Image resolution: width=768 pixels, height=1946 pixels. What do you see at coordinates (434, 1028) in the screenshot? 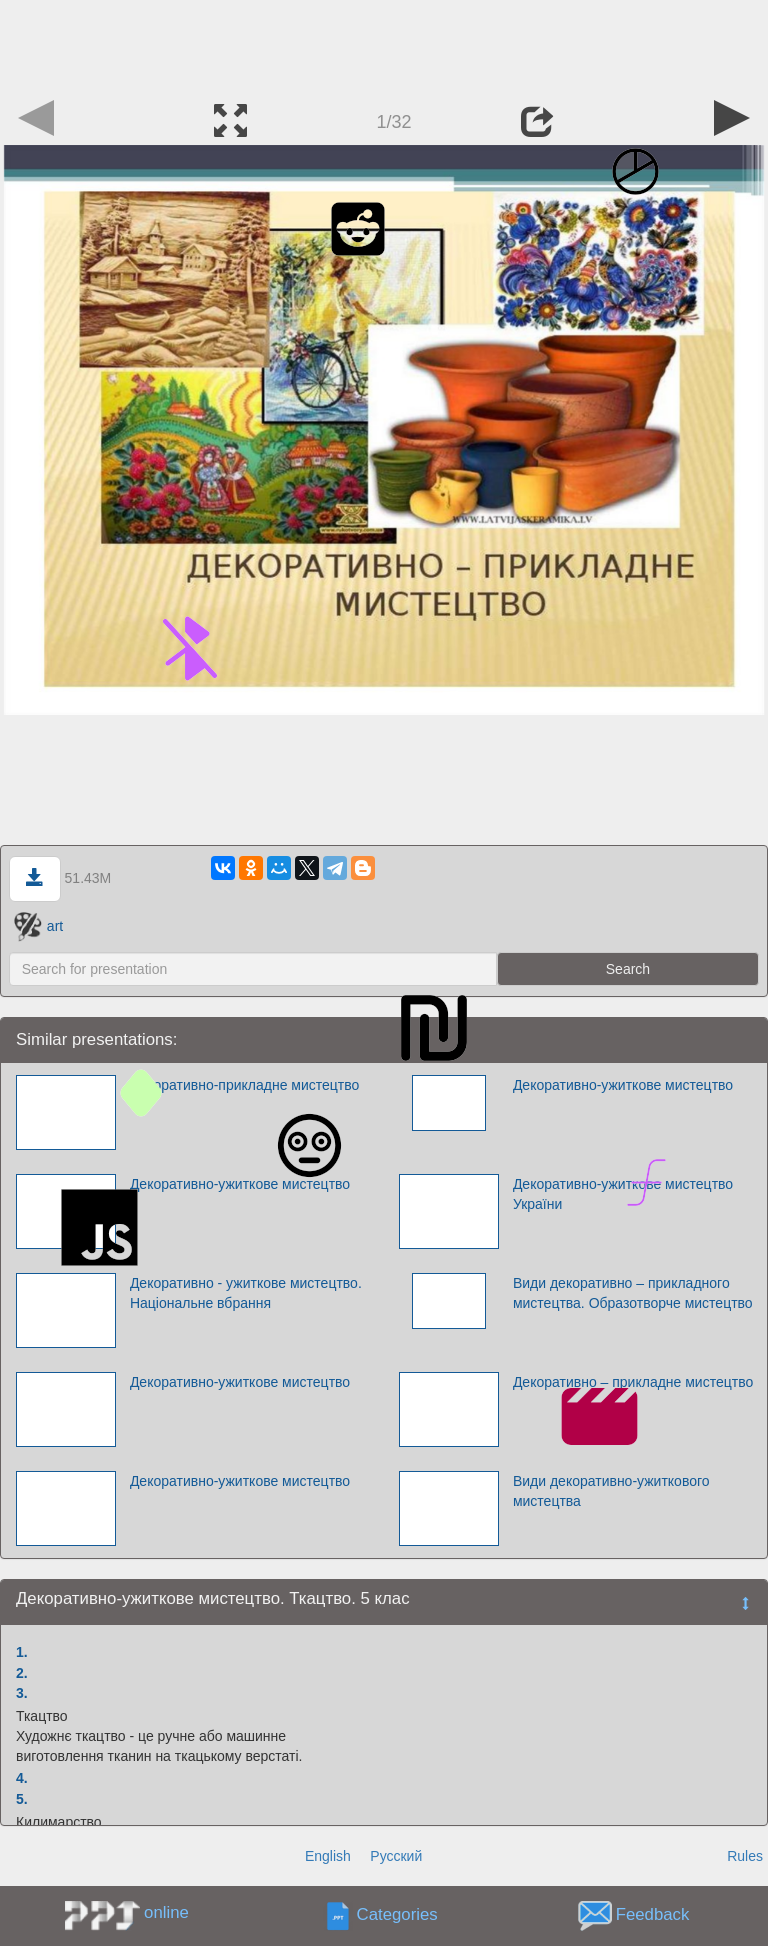
I see `indicates Israeli new shekel currency` at bounding box center [434, 1028].